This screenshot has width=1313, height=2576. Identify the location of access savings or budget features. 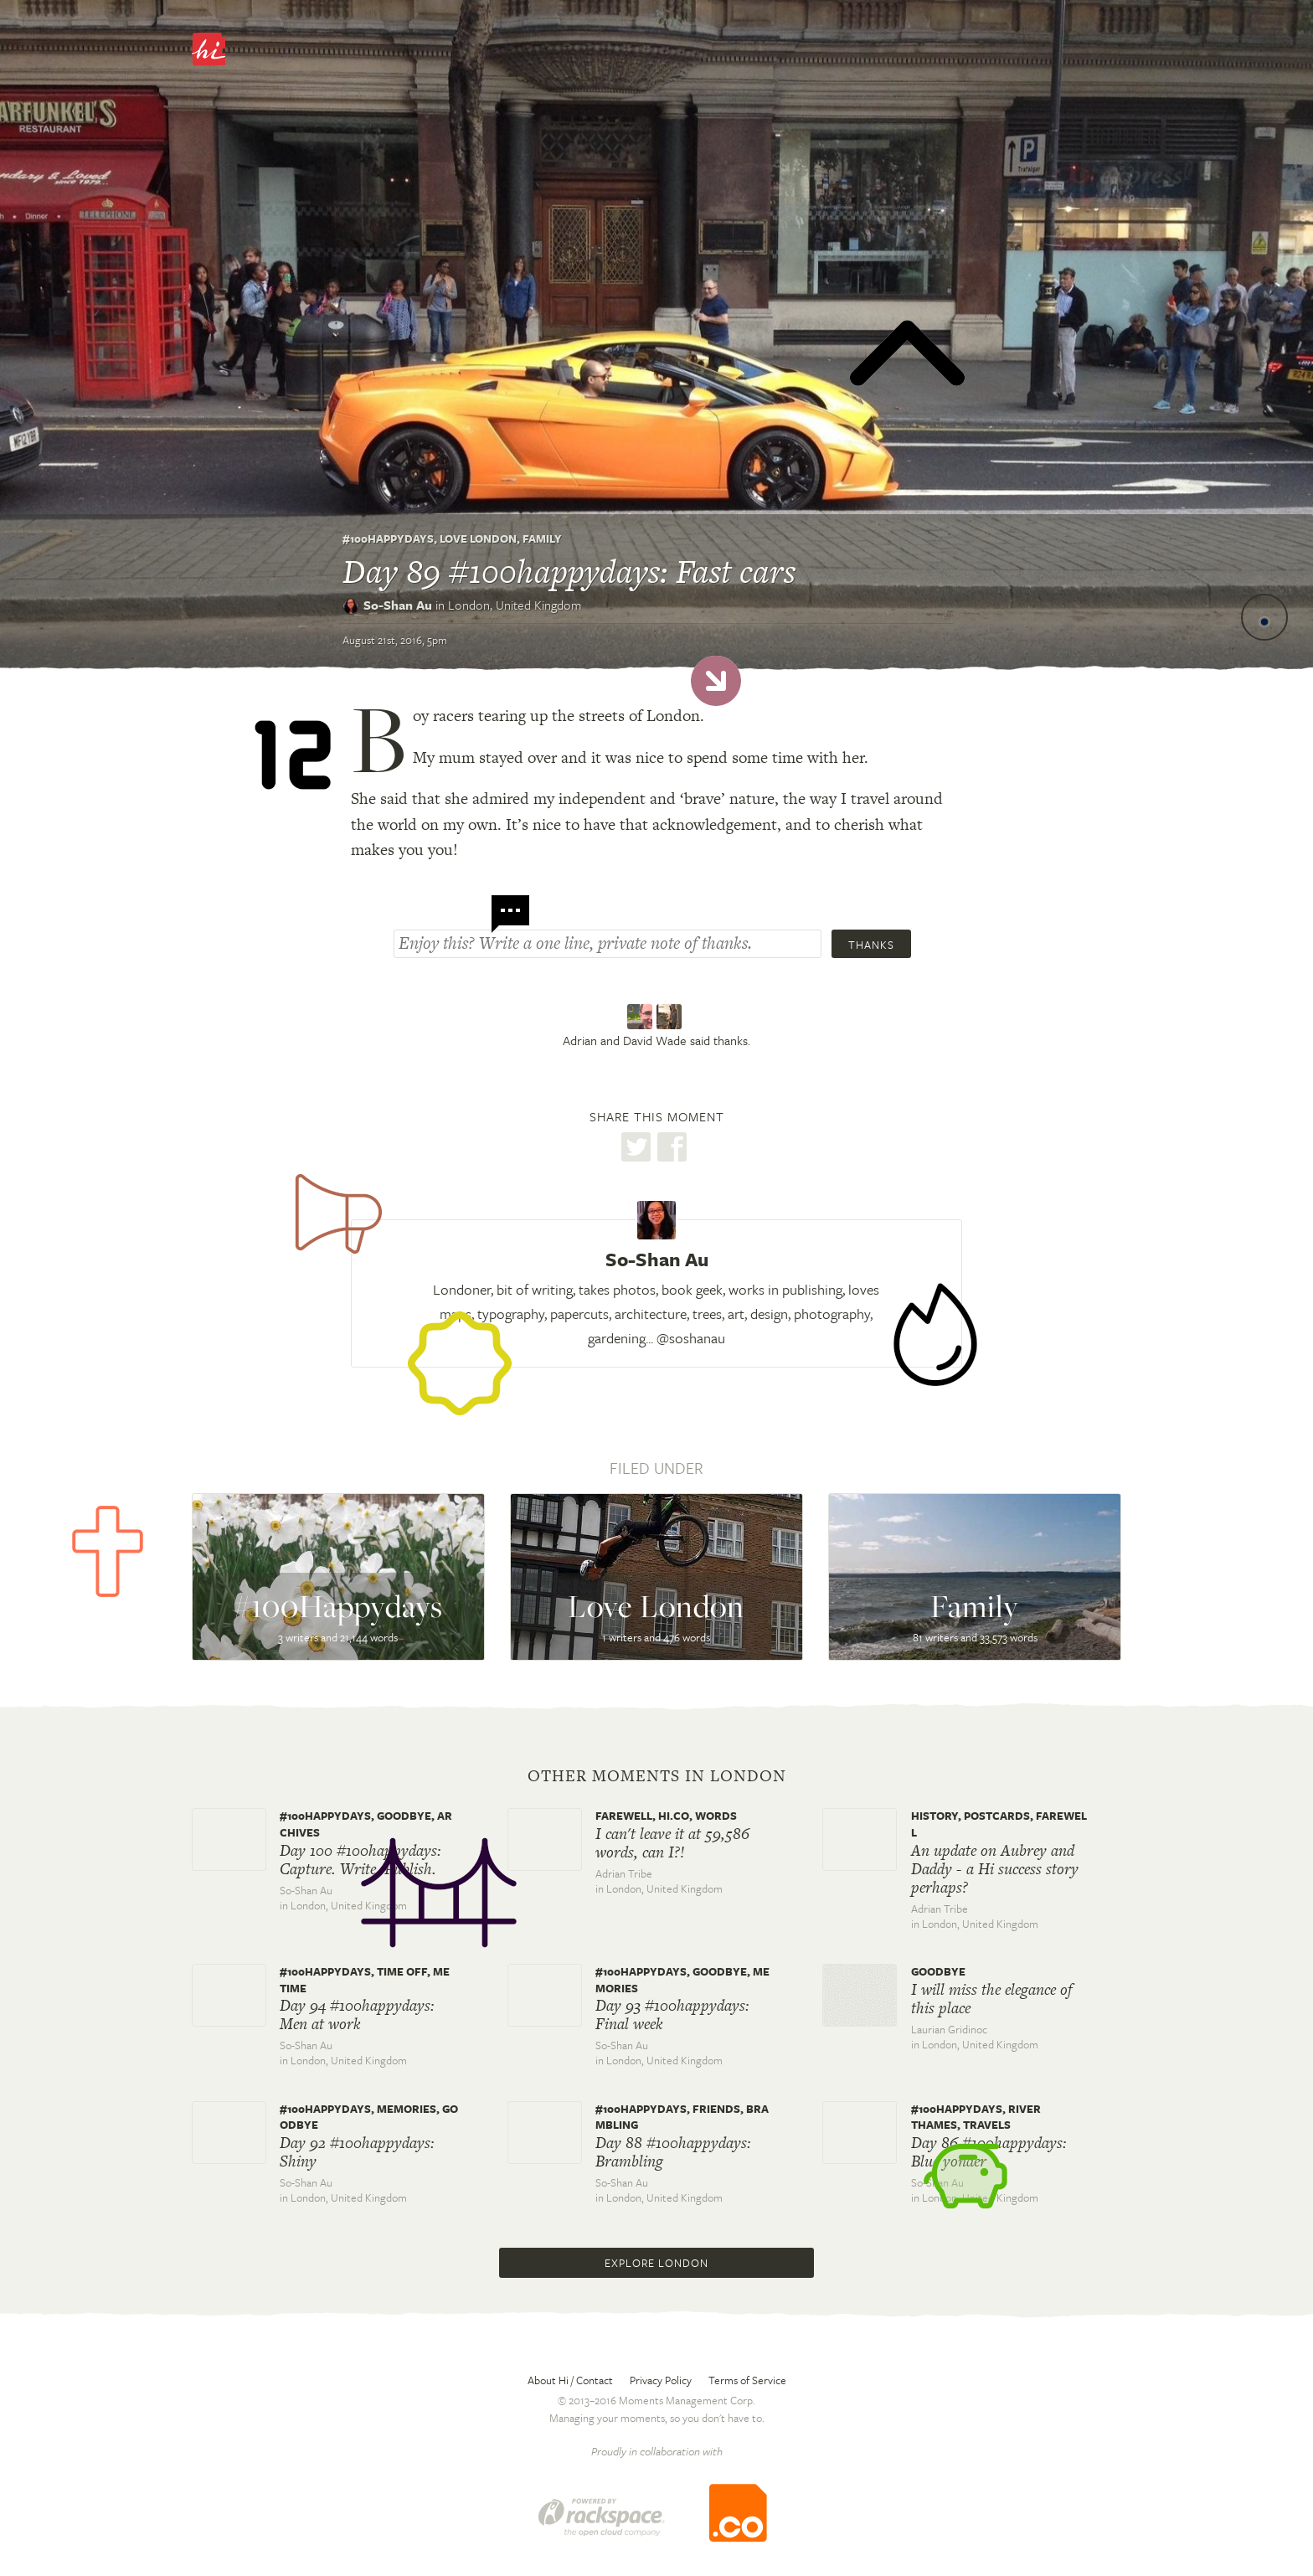
(966, 2176).